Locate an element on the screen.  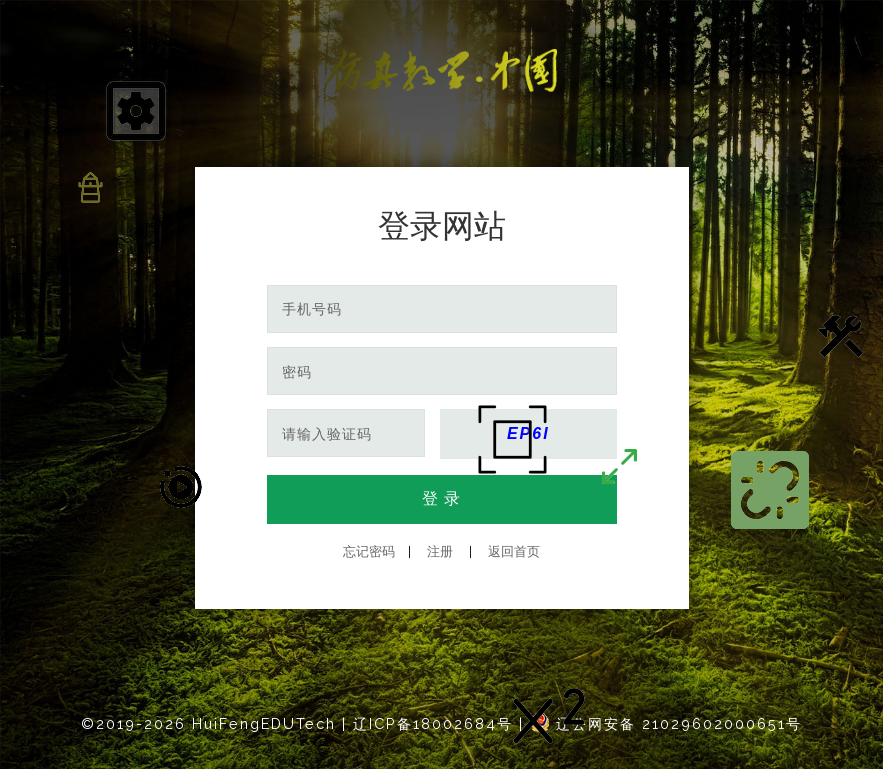
access settings or tools is located at coordinates (840, 336).